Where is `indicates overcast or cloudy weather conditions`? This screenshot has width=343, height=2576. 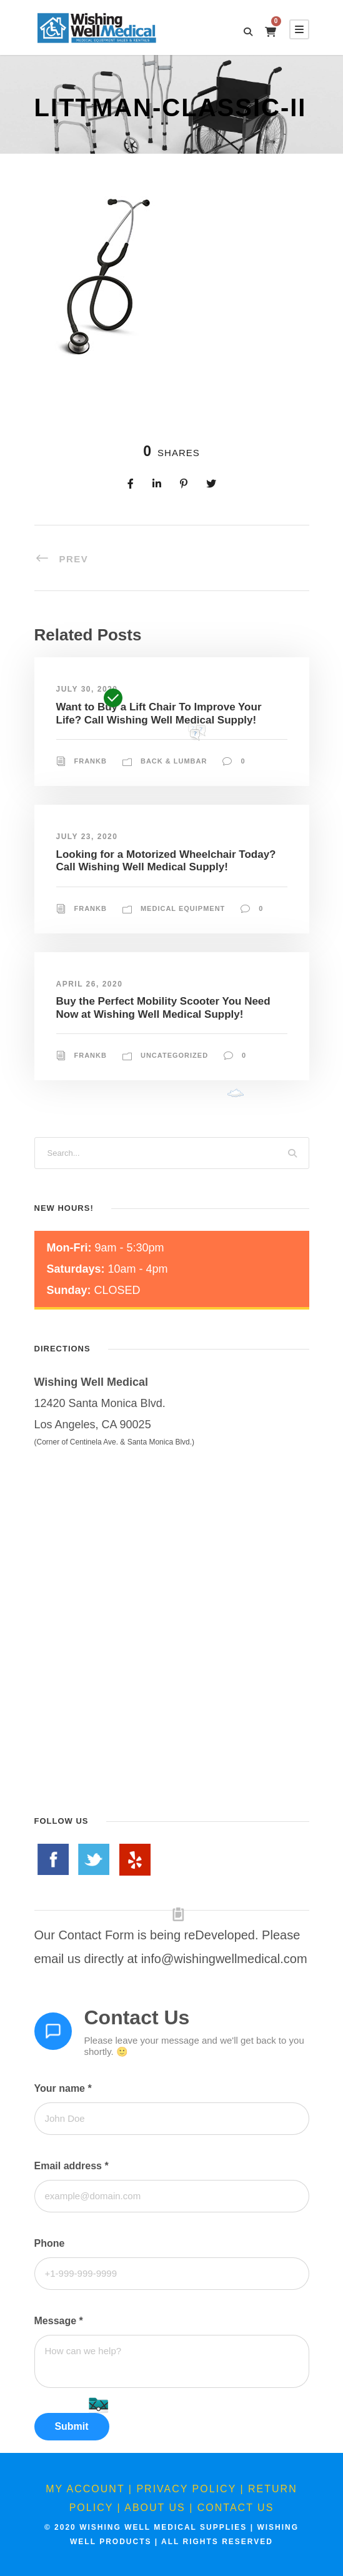 indicates overcast or cloudy weather conditions is located at coordinates (236, 1094).